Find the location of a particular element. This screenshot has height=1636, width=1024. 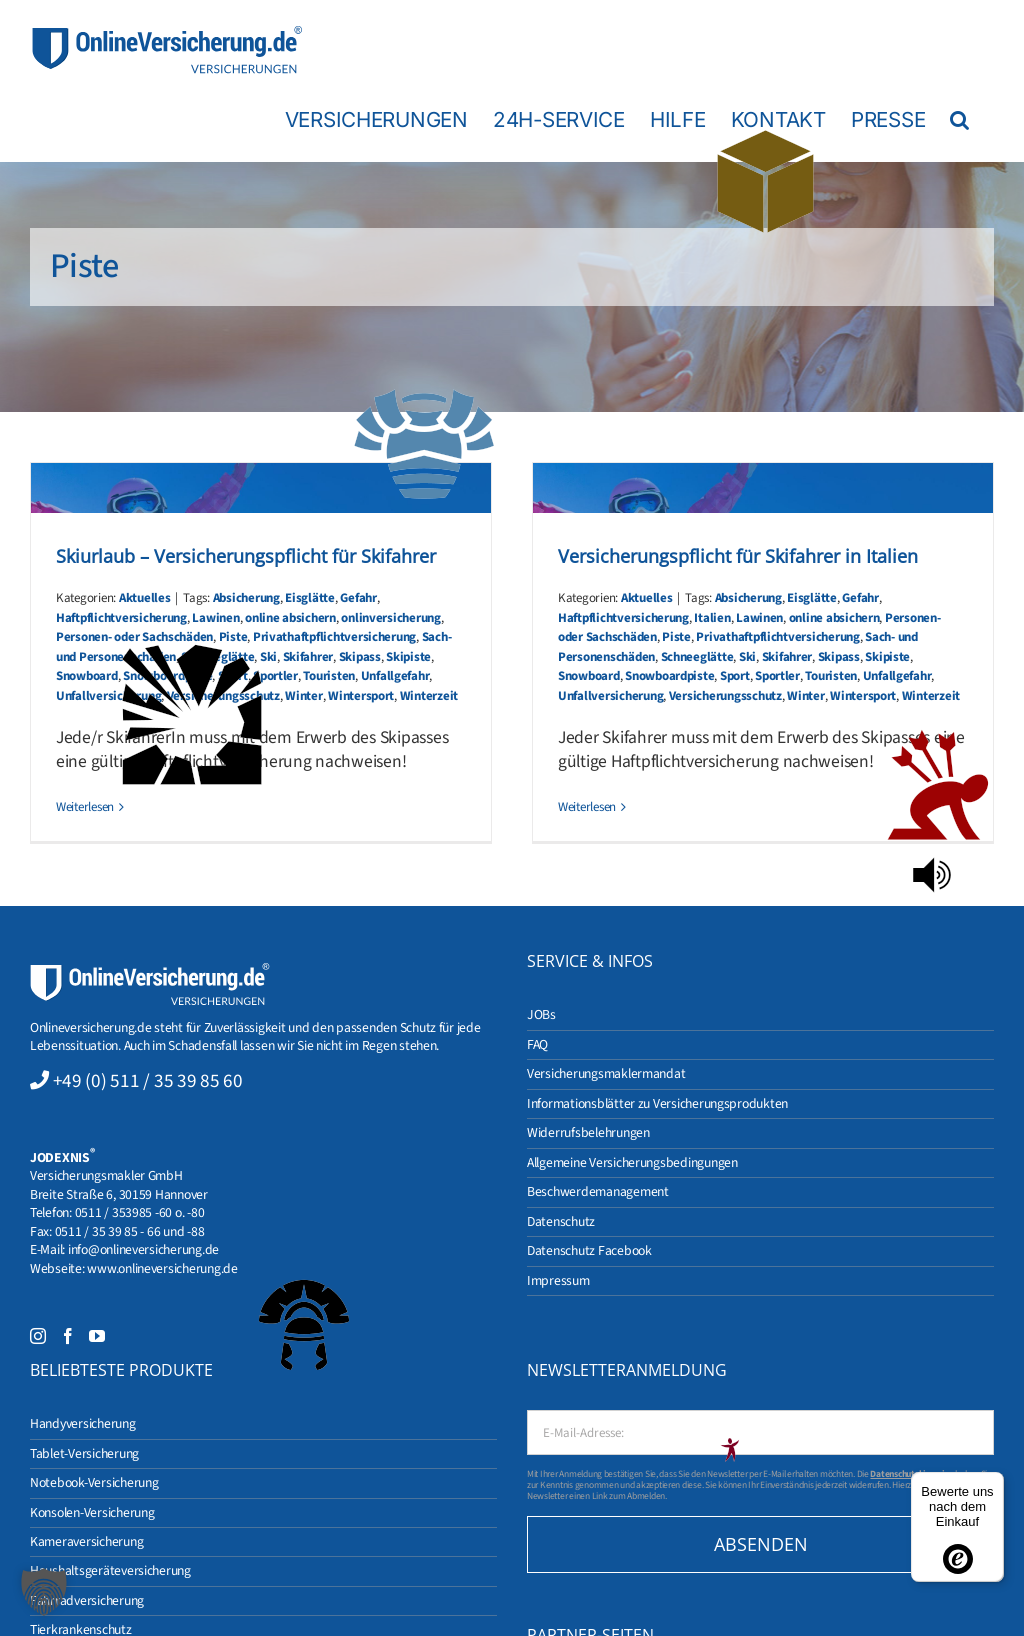

select roman or ancient warrior character class is located at coordinates (304, 1325).